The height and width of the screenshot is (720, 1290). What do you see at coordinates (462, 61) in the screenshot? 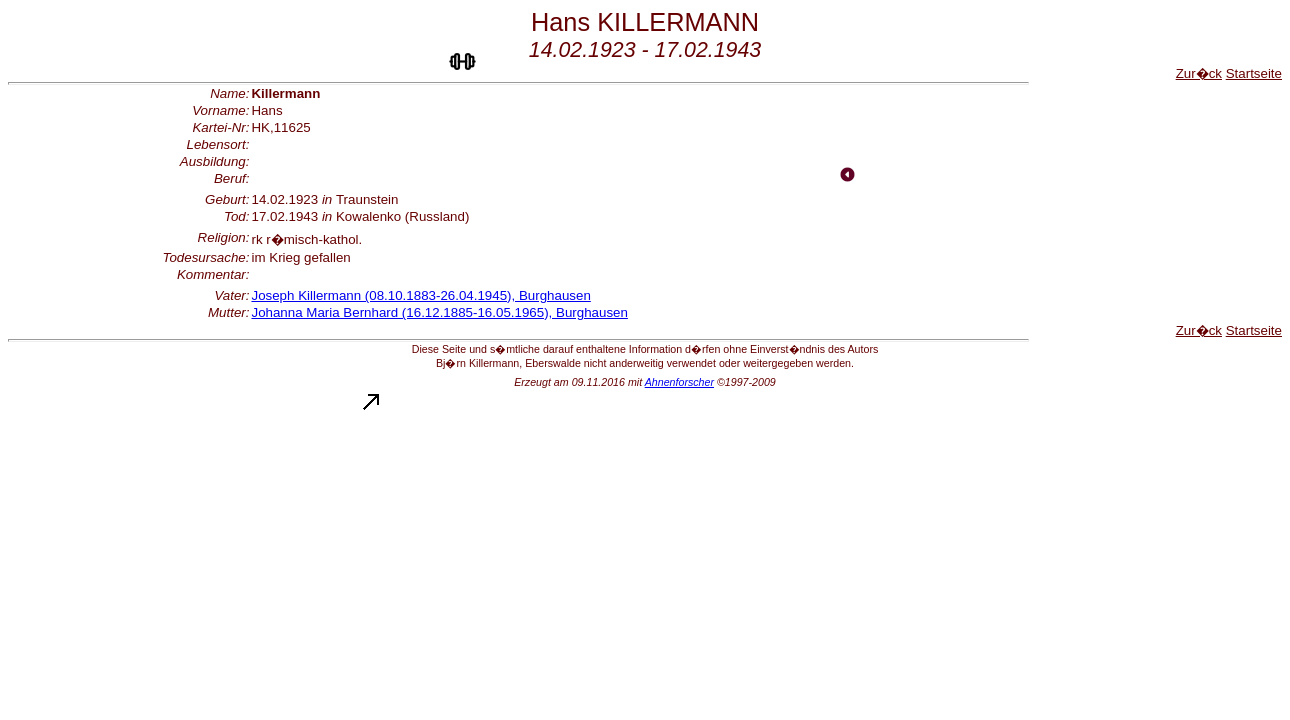
I see `access workout or fitness features` at bounding box center [462, 61].